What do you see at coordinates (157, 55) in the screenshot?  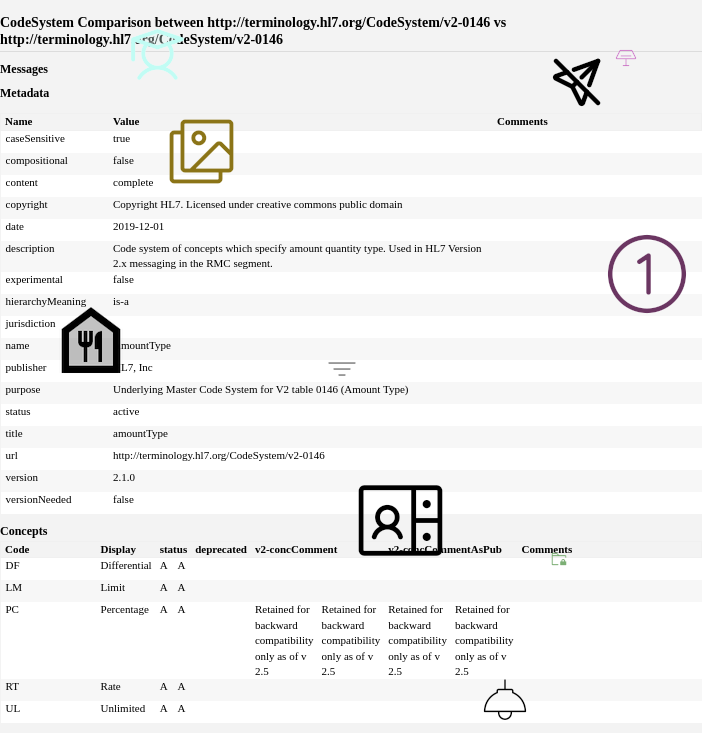 I see `view student profile or account` at bounding box center [157, 55].